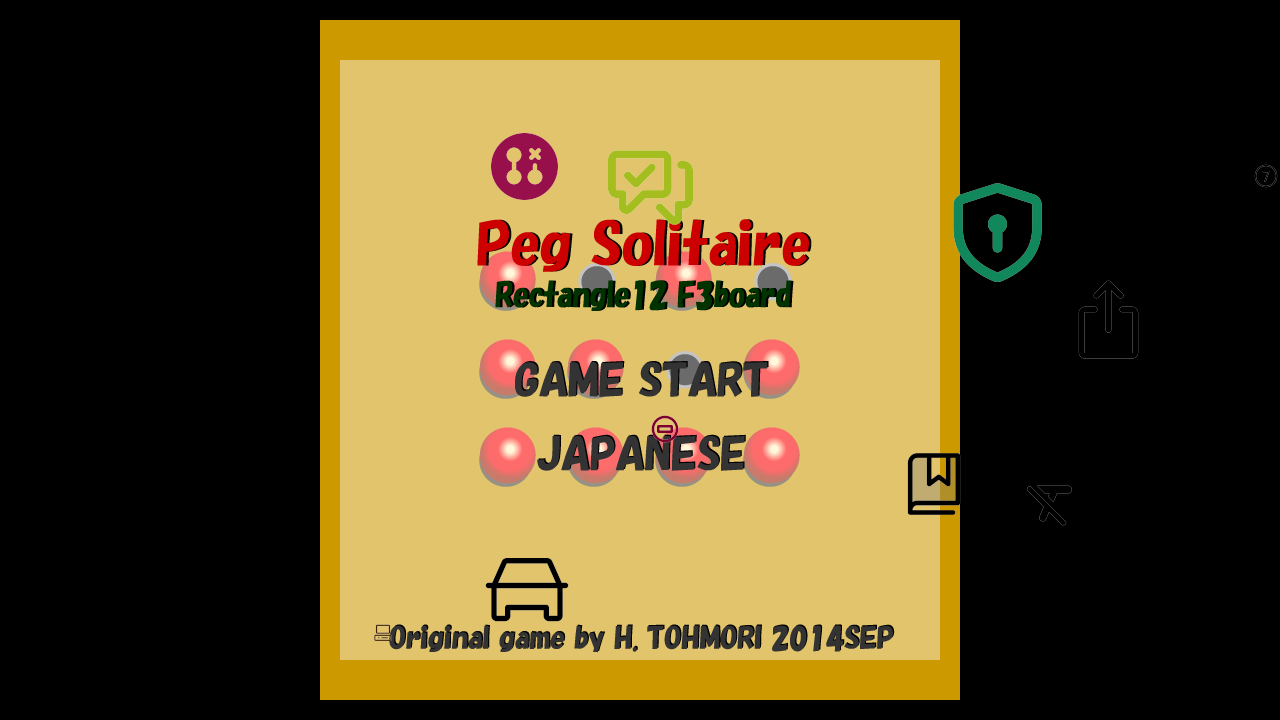 This screenshot has height=720, width=1280. What do you see at coordinates (524, 166) in the screenshot?
I see `indicates a closed pull request in your activity feed` at bounding box center [524, 166].